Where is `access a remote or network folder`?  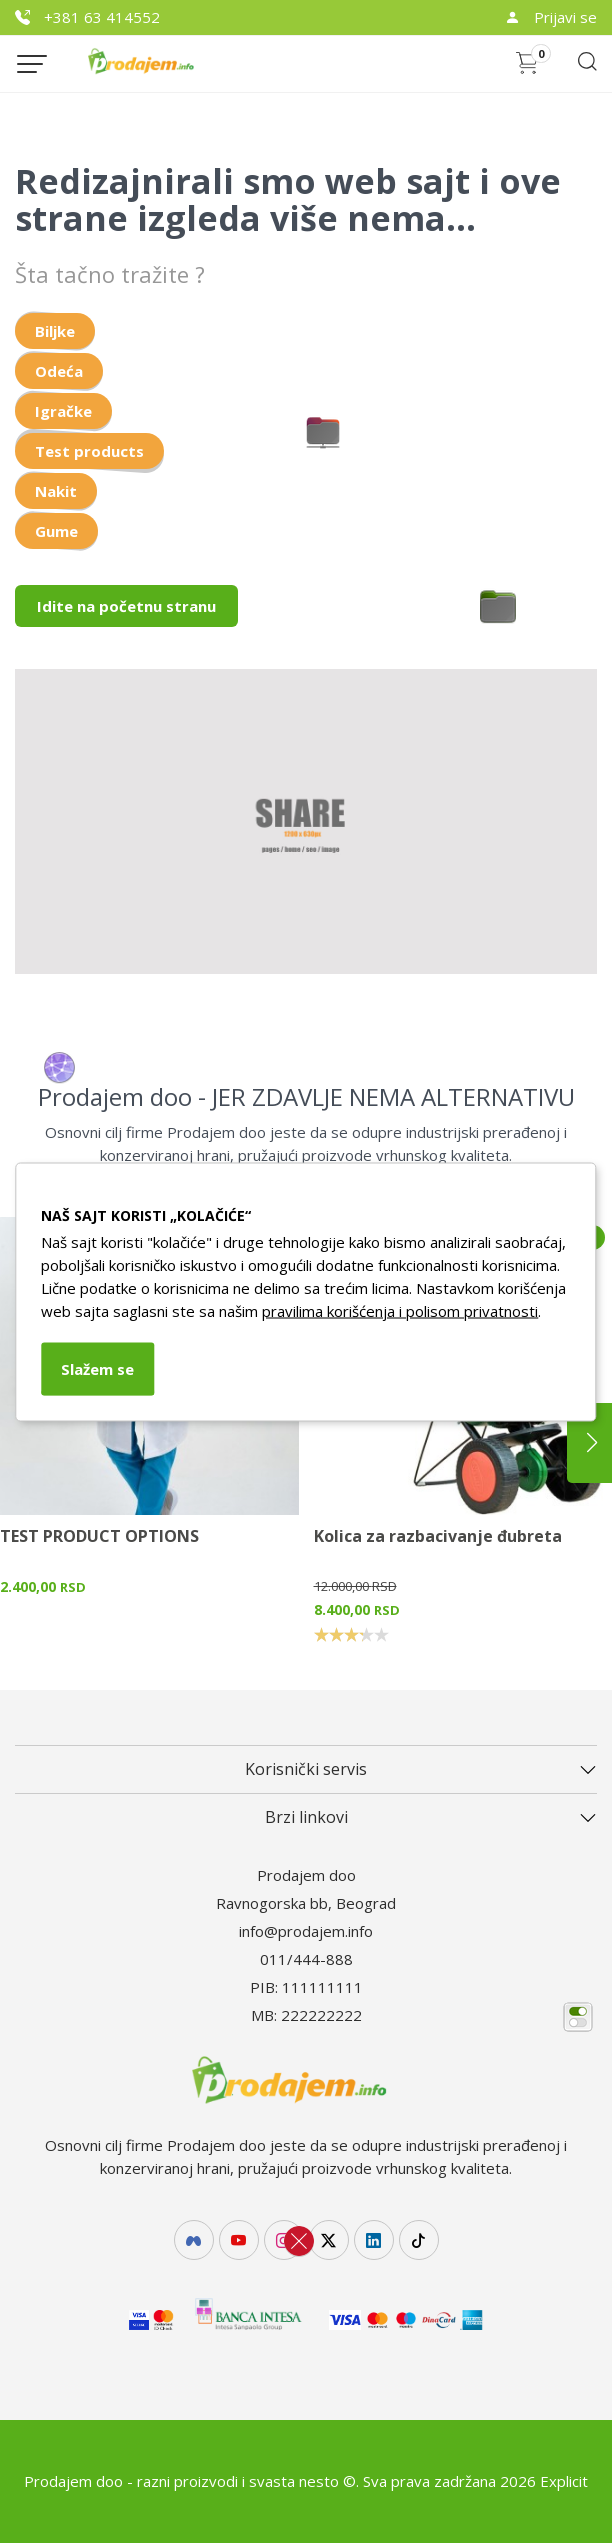
access a remote or network folder is located at coordinates (323, 432).